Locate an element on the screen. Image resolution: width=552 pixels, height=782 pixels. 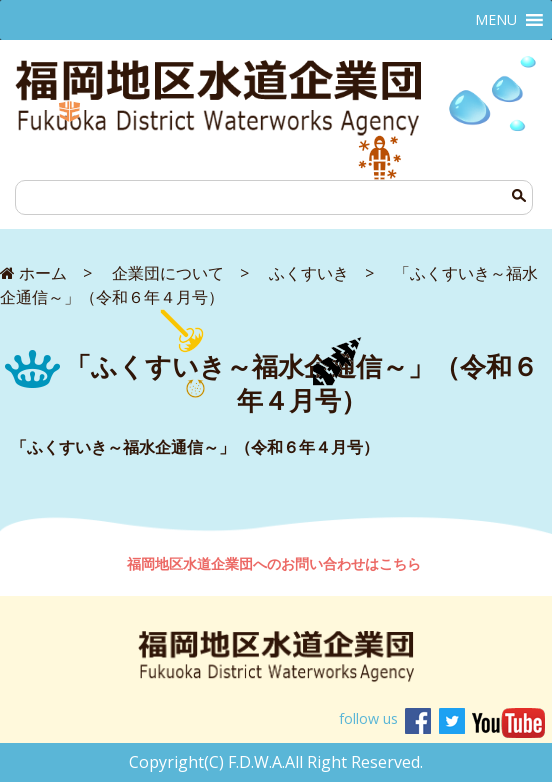
fire ion cannon weapon ability is located at coordinates (182, 331).